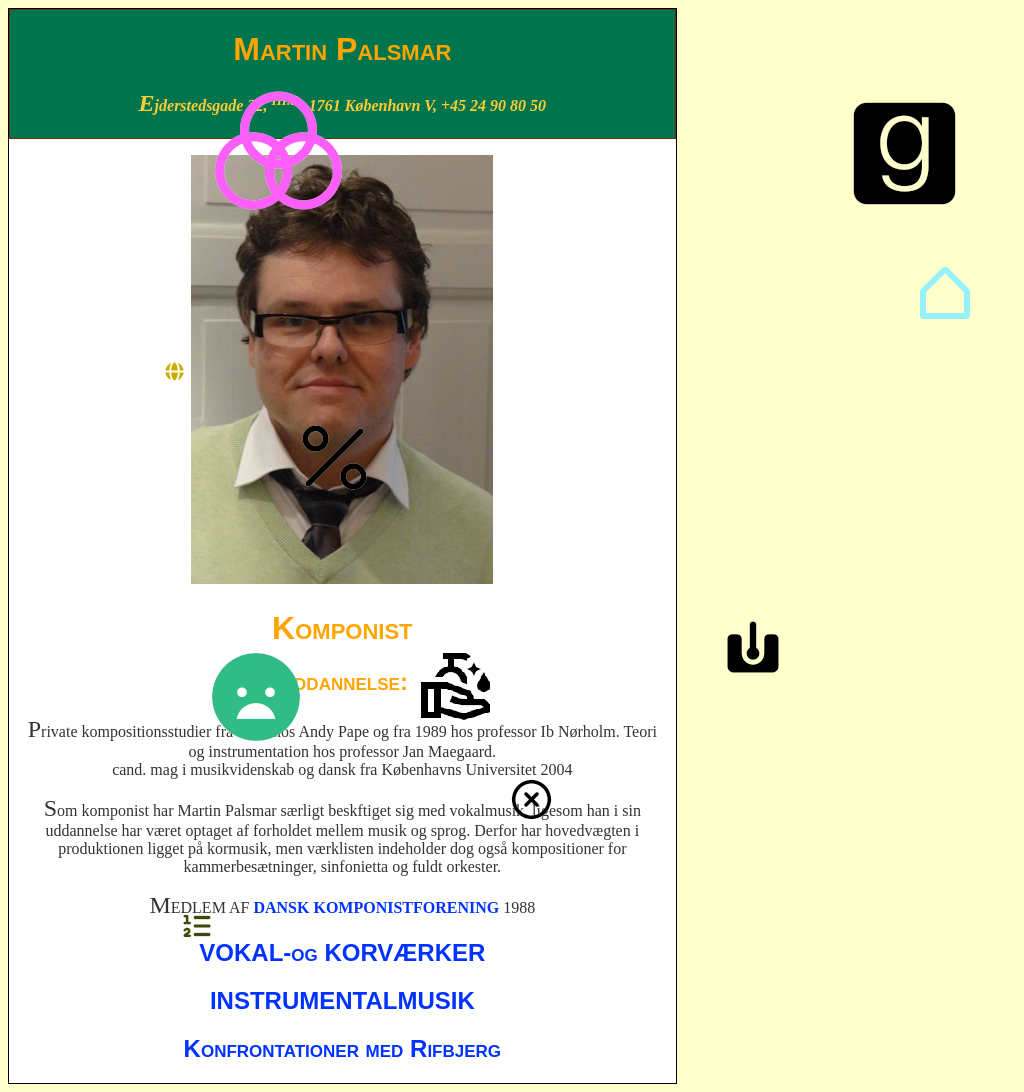  I want to click on close or dismiss a dialog, so click(531, 799).